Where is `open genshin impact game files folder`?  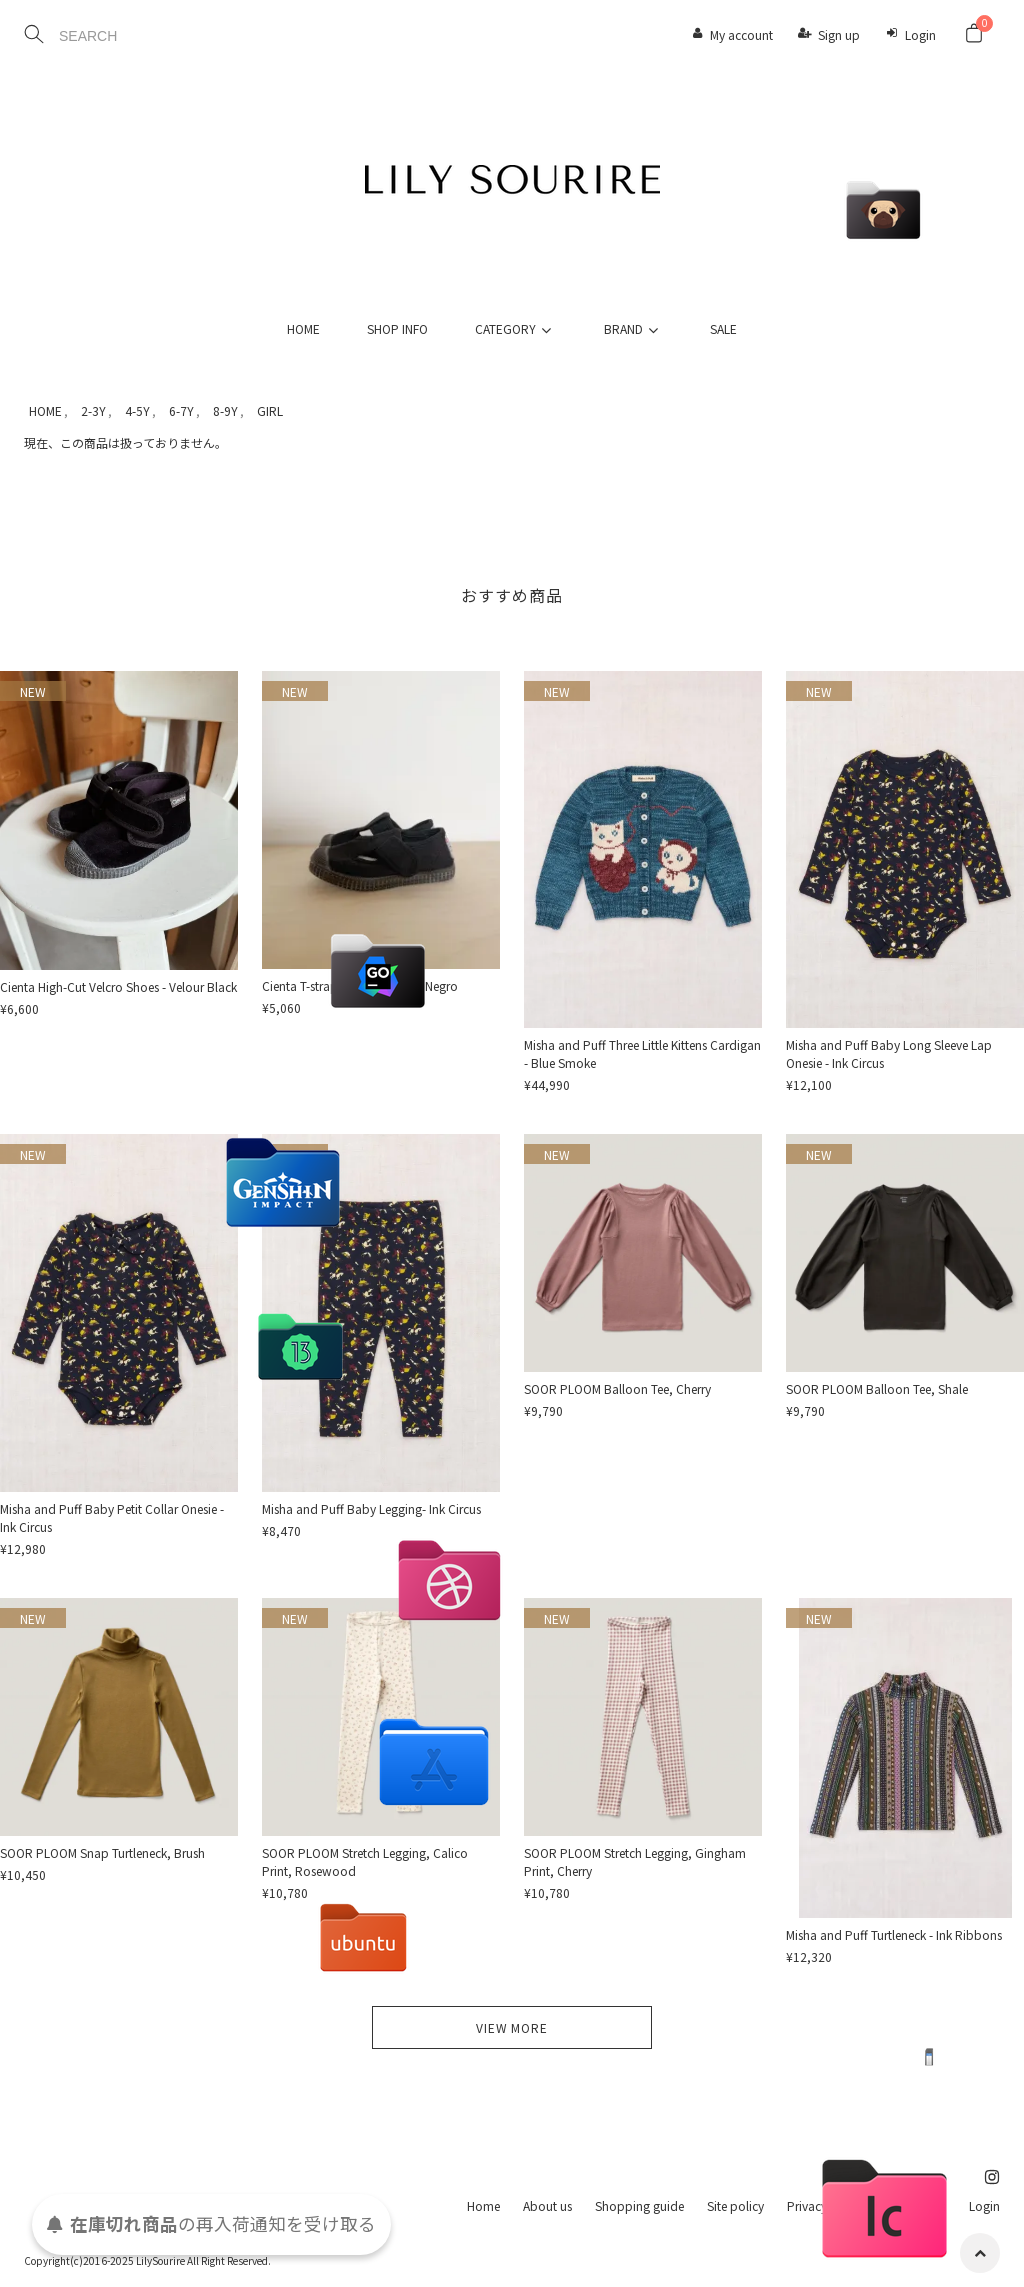 open genshin impact game files folder is located at coordinates (282, 1185).